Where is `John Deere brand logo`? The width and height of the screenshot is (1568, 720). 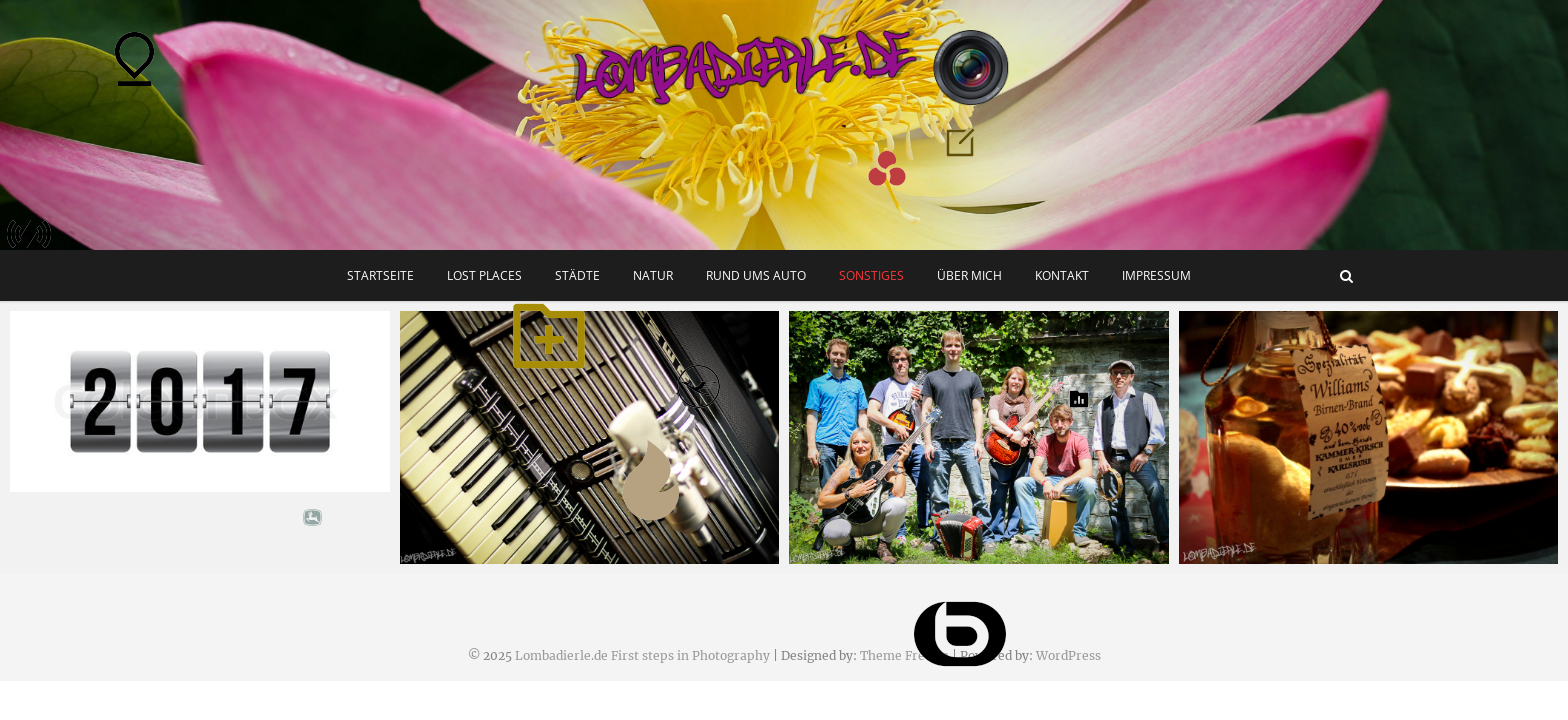
John Deere brand logo is located at coordinates (312, 517).